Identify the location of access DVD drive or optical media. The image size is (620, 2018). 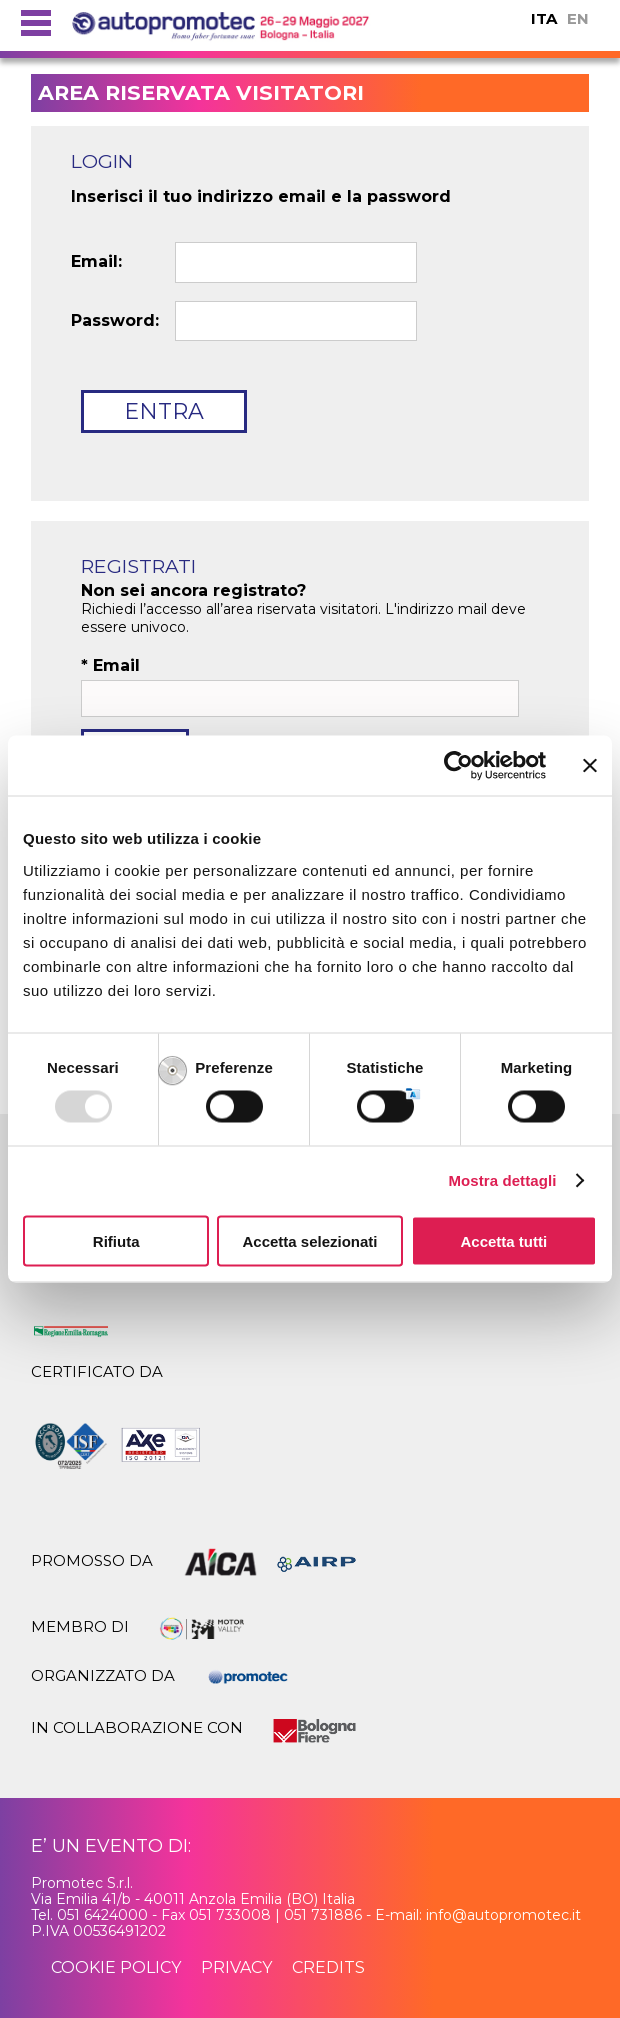
(172, 1070).